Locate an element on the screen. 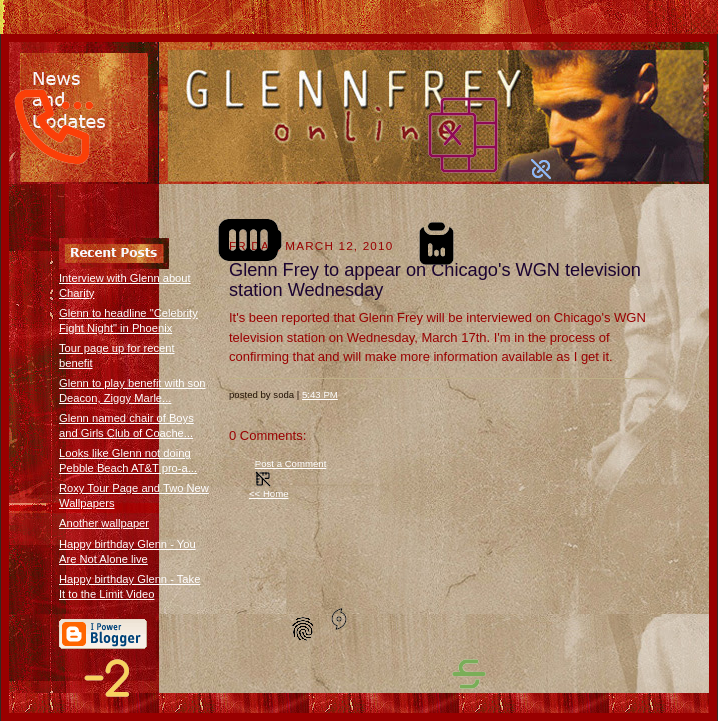 This screenshot has height=721, width=718. indicates full or high battery level is located at coordinates (250, 240).